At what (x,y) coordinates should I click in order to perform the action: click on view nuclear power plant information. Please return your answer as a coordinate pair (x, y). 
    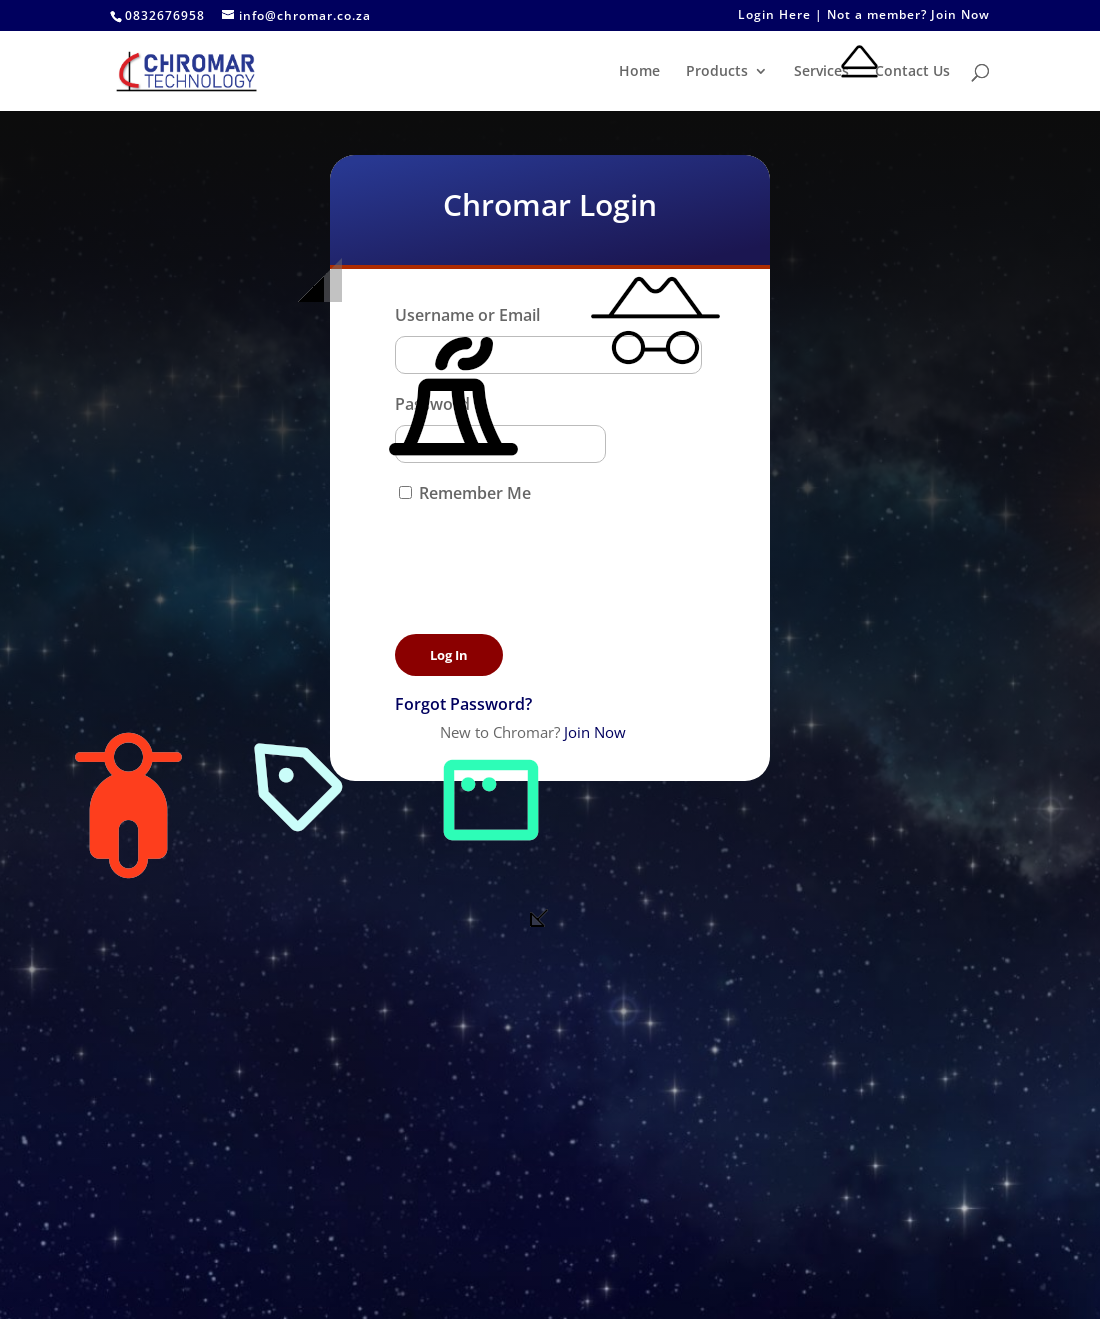
    Looking at the image, I should click on (453, 403).